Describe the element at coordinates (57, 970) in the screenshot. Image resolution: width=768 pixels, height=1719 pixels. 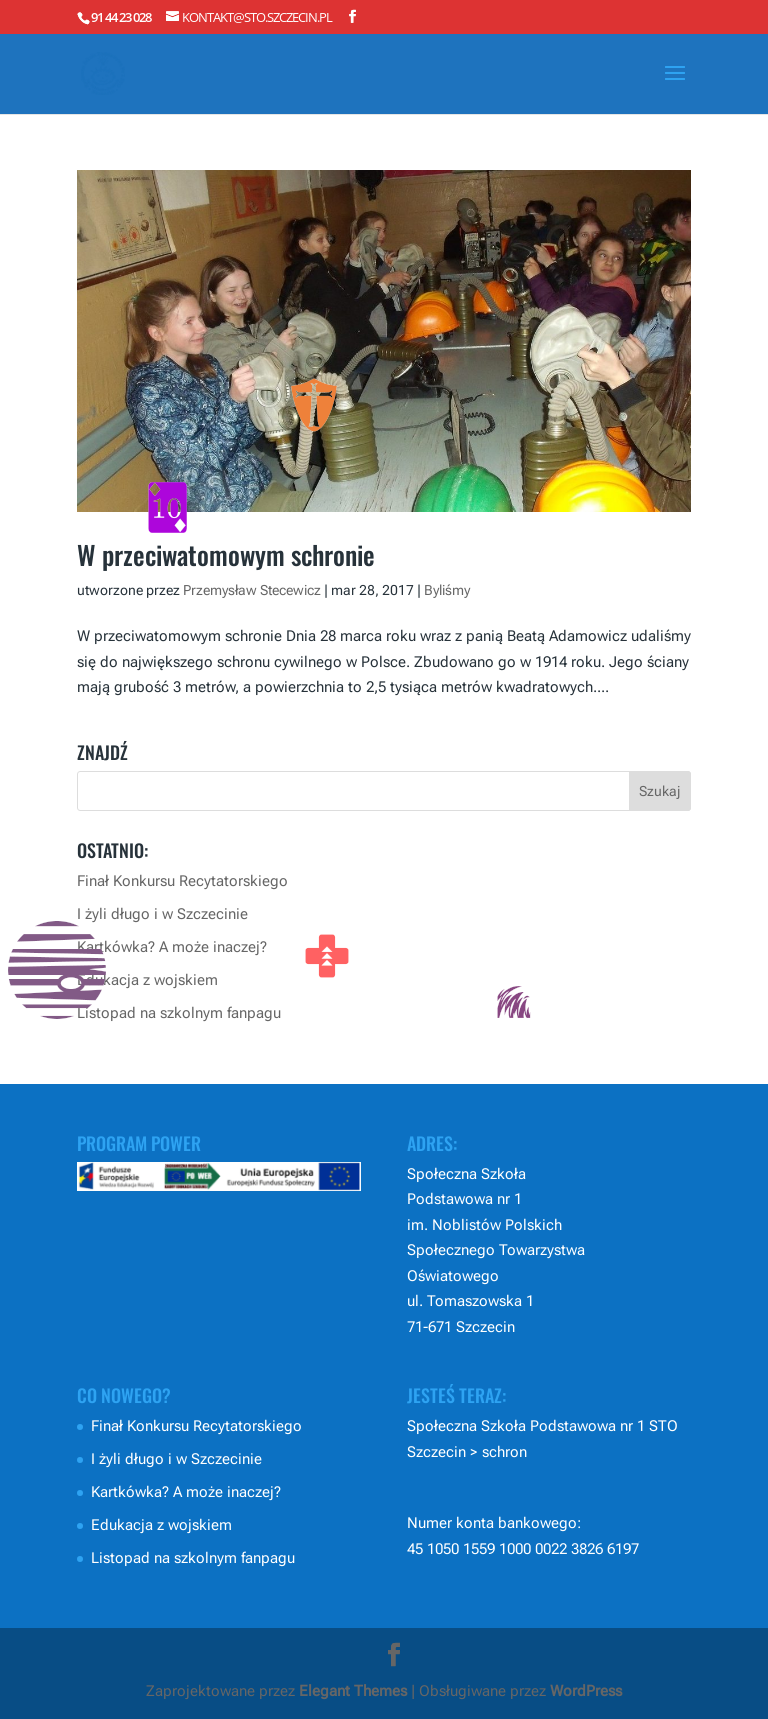
I see `jupiter planet icon in a space or astronomy app` at that location.